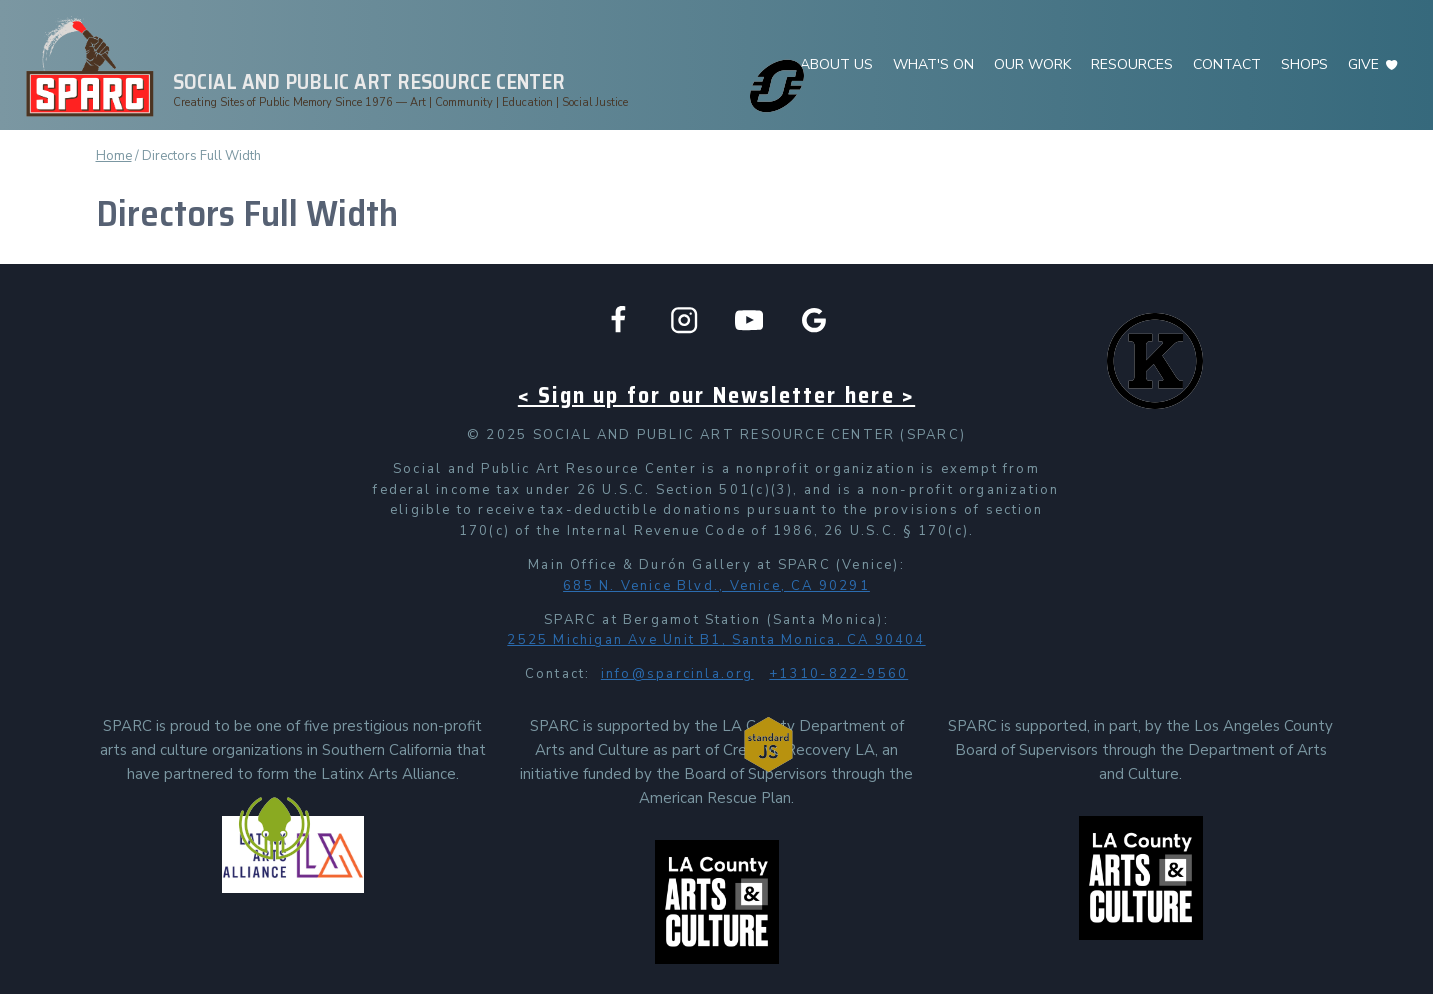 The width and height of the screenshot is (1433, 994). I want to click on Schneider Electric company logo, so click(777, 86).